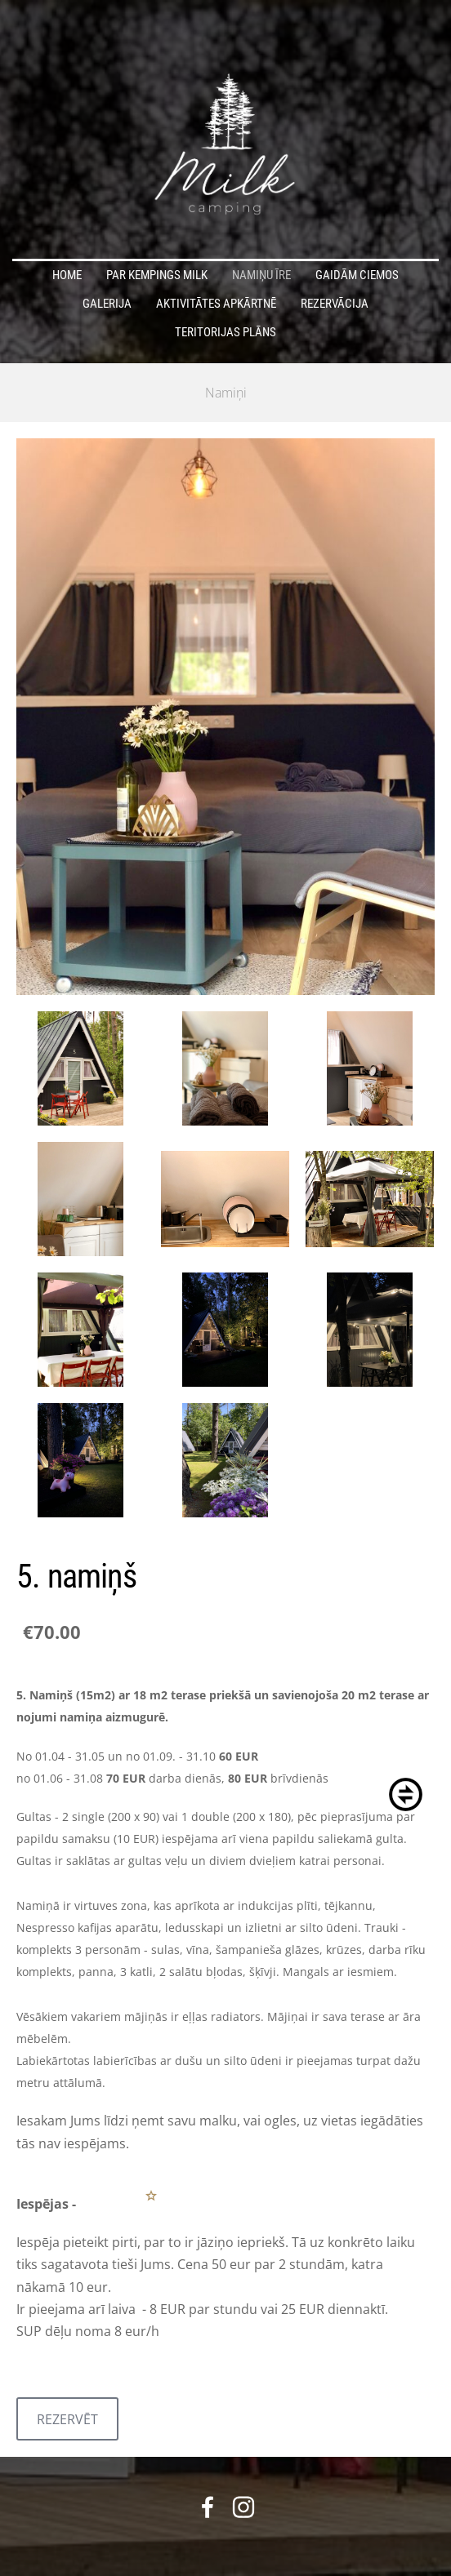 This screenshot has width=451, height=2576. What do you see at coordinates (405, 1794) in the screenshot?
I see `exchange or convert currency` at bounding box center [405, 1794].